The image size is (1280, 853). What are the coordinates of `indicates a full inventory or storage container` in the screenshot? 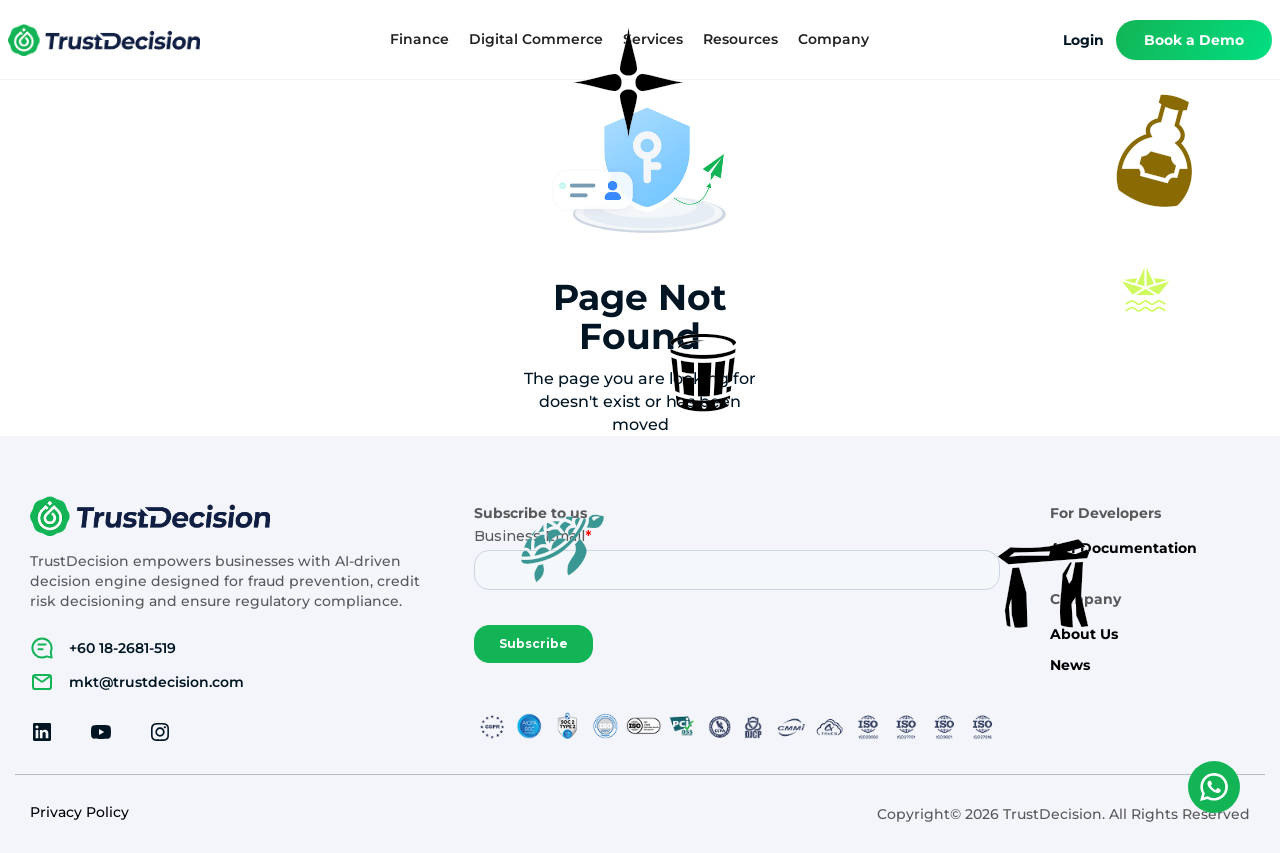 It's located at (703, 360).